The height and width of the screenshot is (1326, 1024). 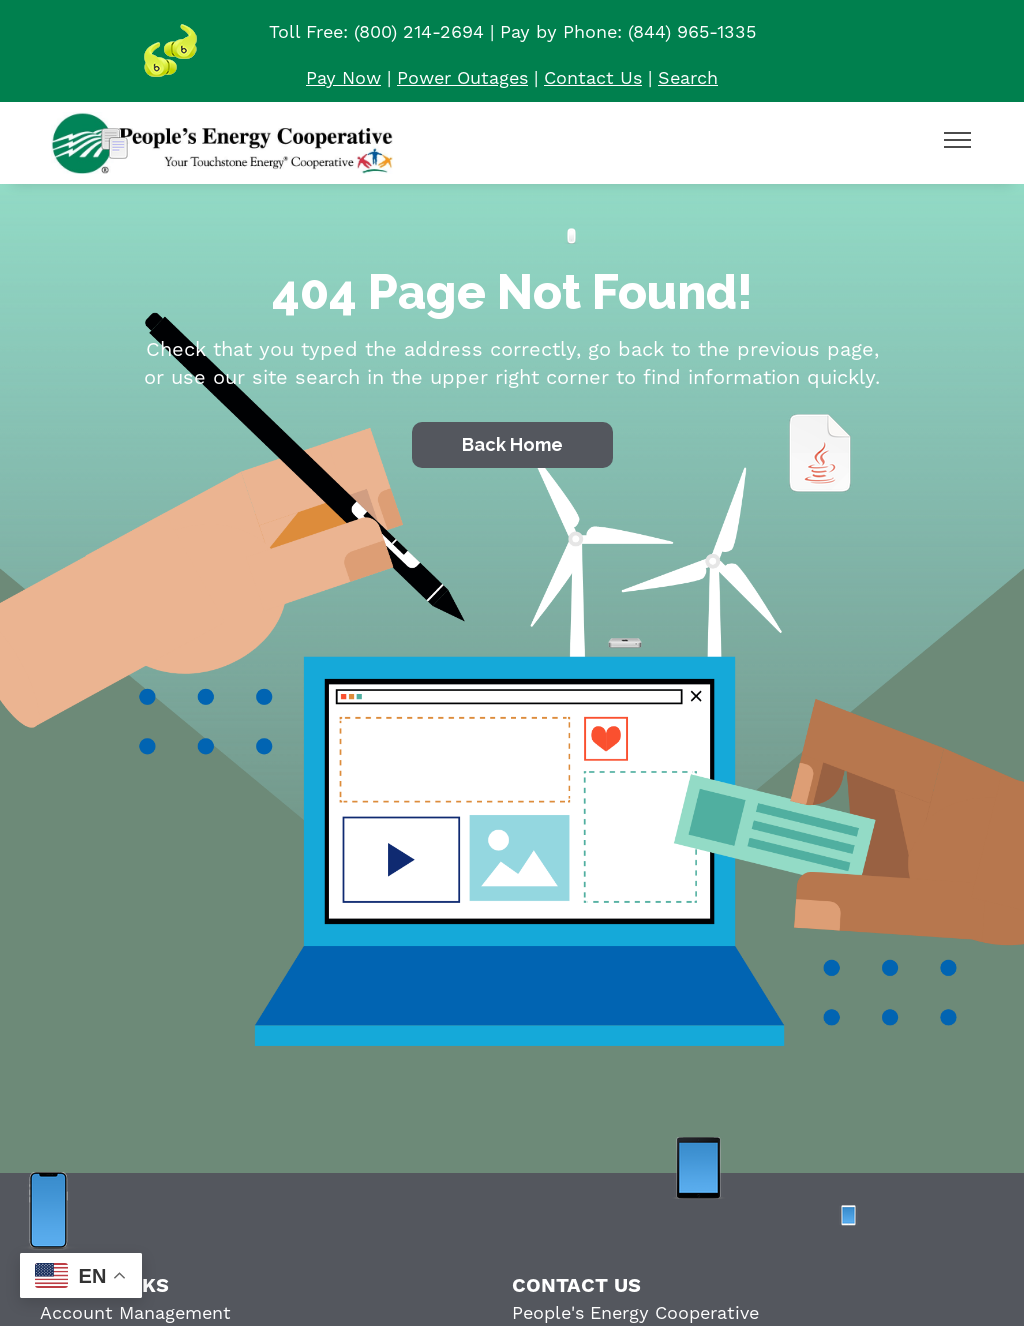 What do you see at coordinates (848, 1215) in the screenshot?
I see `iPad device icon for system identification` at bounding box center [848, 1215].